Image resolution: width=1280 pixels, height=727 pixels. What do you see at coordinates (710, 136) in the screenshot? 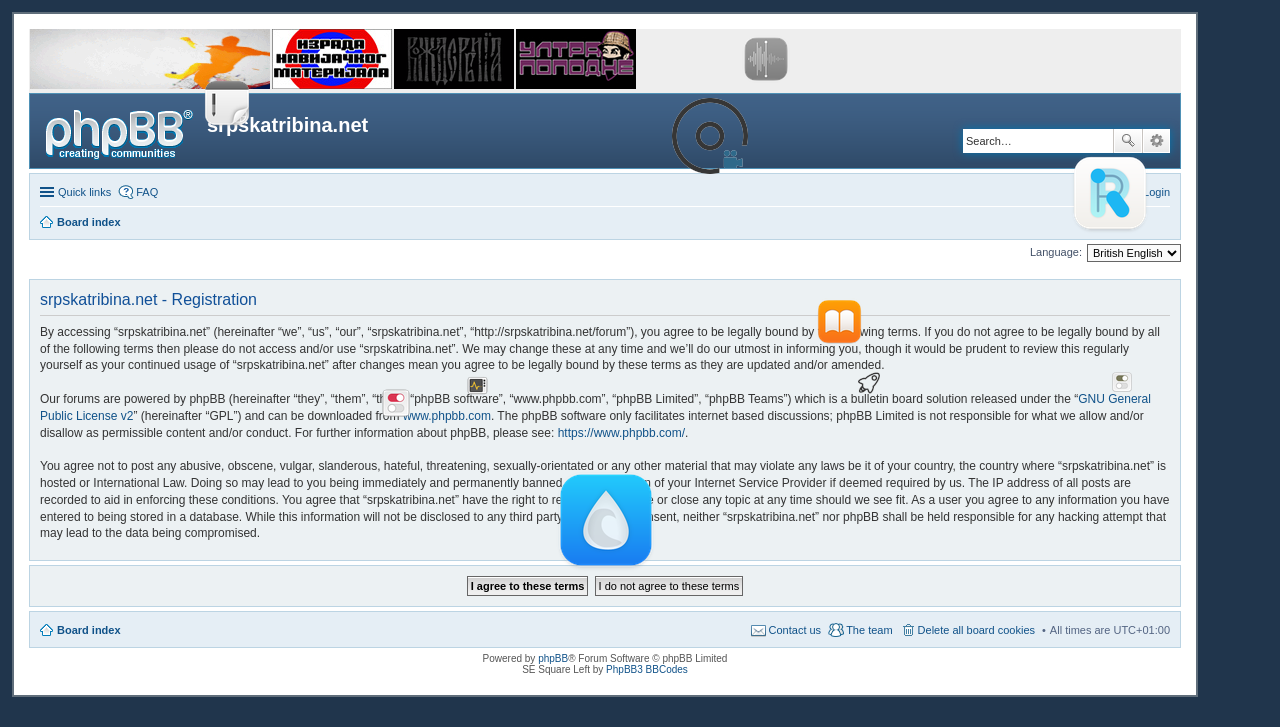
I see `indicates video disc or DVD media` at bounding box center [710, 136].